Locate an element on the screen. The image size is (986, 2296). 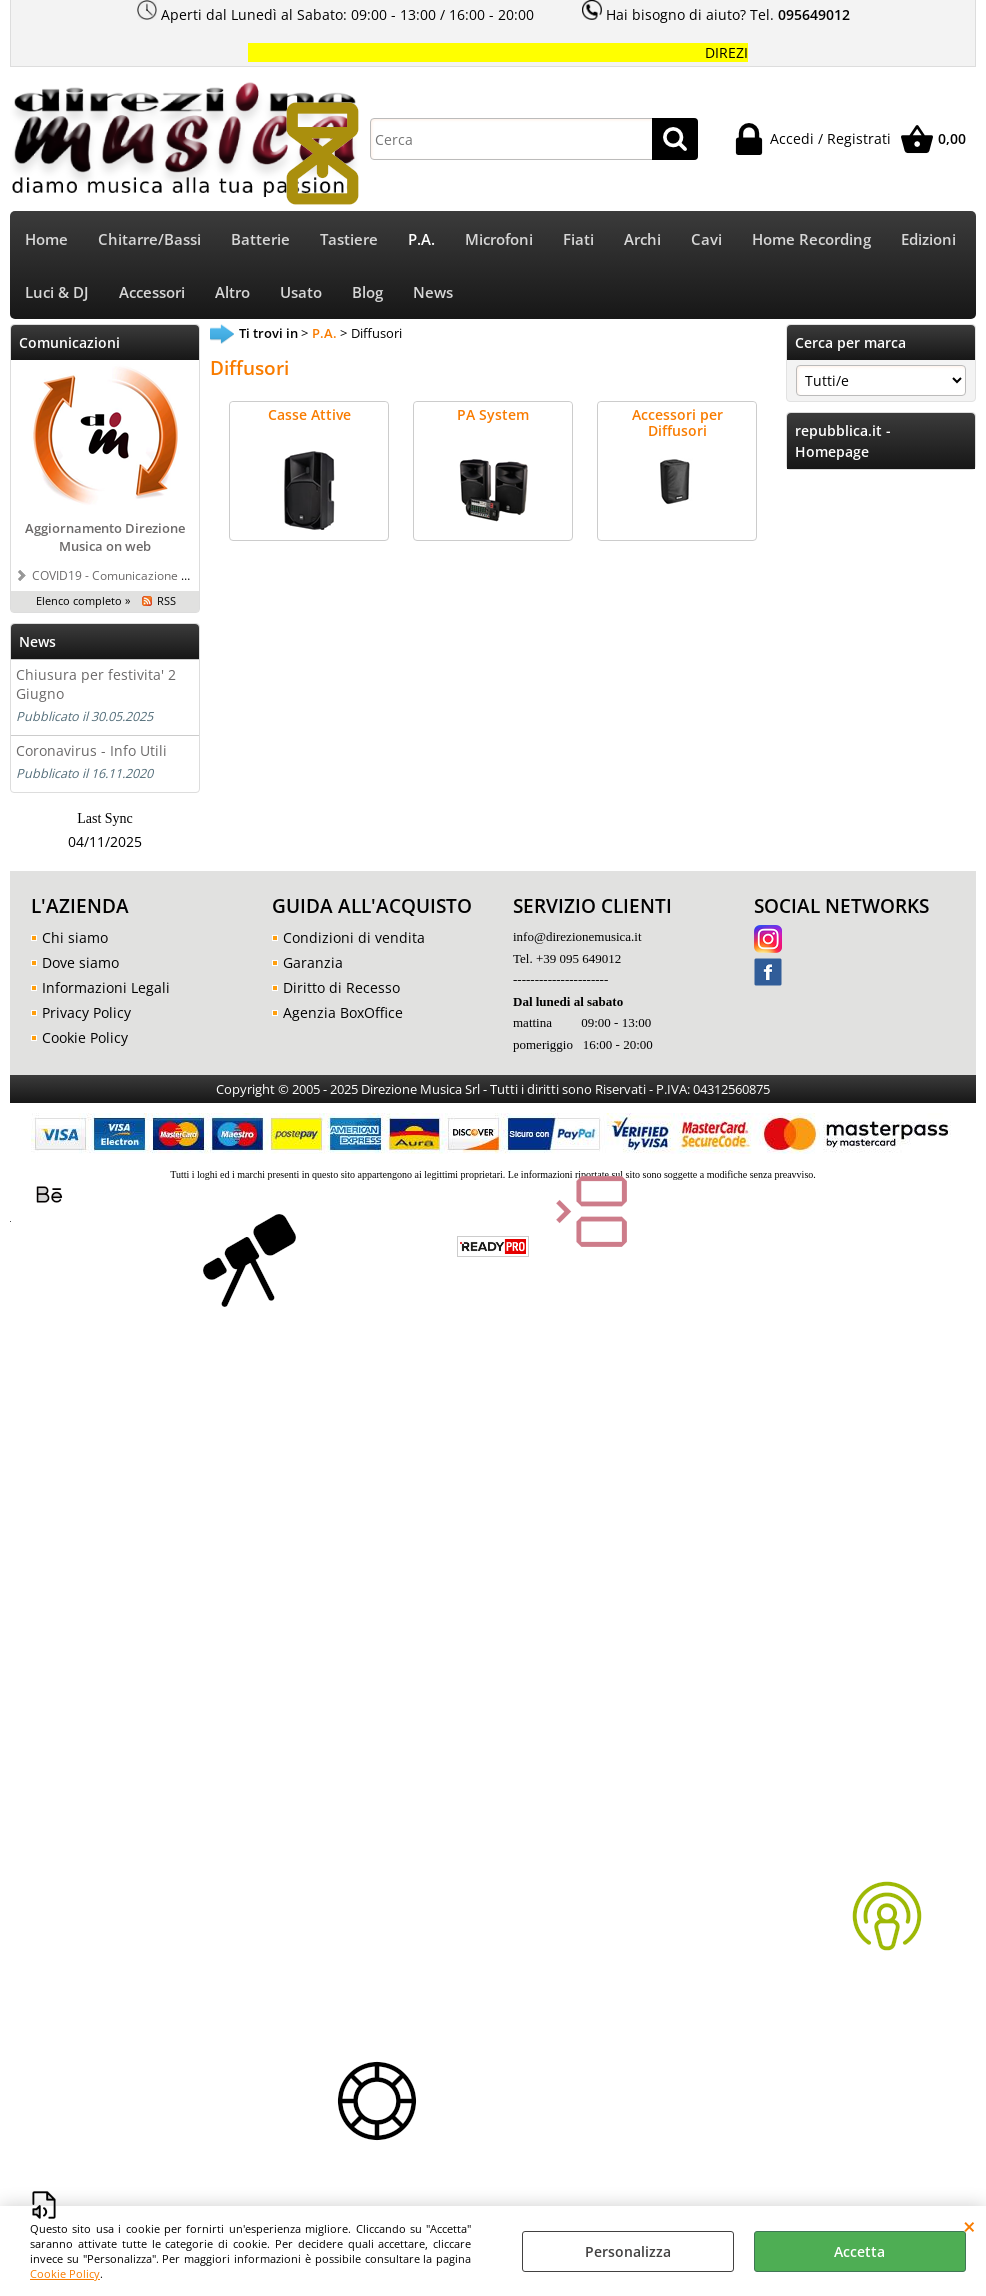
open apple podcasts is located at coordinates (887, 1916).